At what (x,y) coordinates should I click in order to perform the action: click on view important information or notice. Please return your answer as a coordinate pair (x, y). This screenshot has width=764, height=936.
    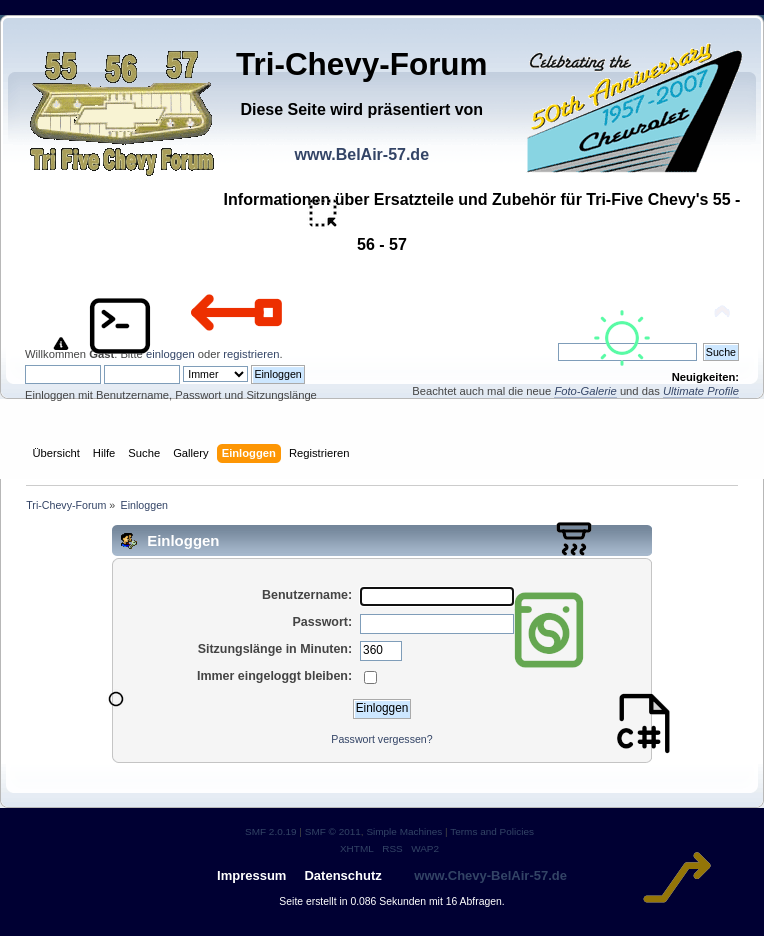
    Looking at the image, I should click on (61, 344).